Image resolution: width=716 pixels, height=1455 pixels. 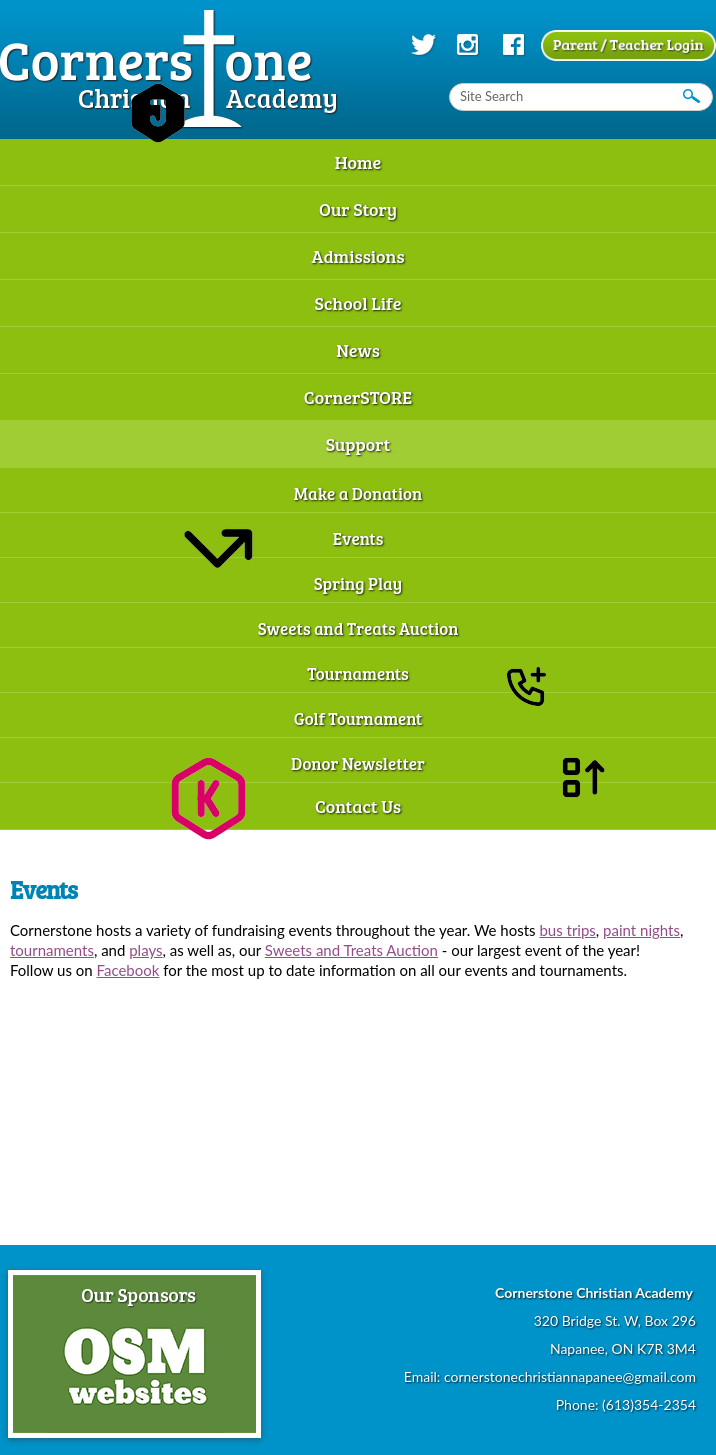 I want to click on indicates items or categories starting with the letter J, so click(x=158, y=113).